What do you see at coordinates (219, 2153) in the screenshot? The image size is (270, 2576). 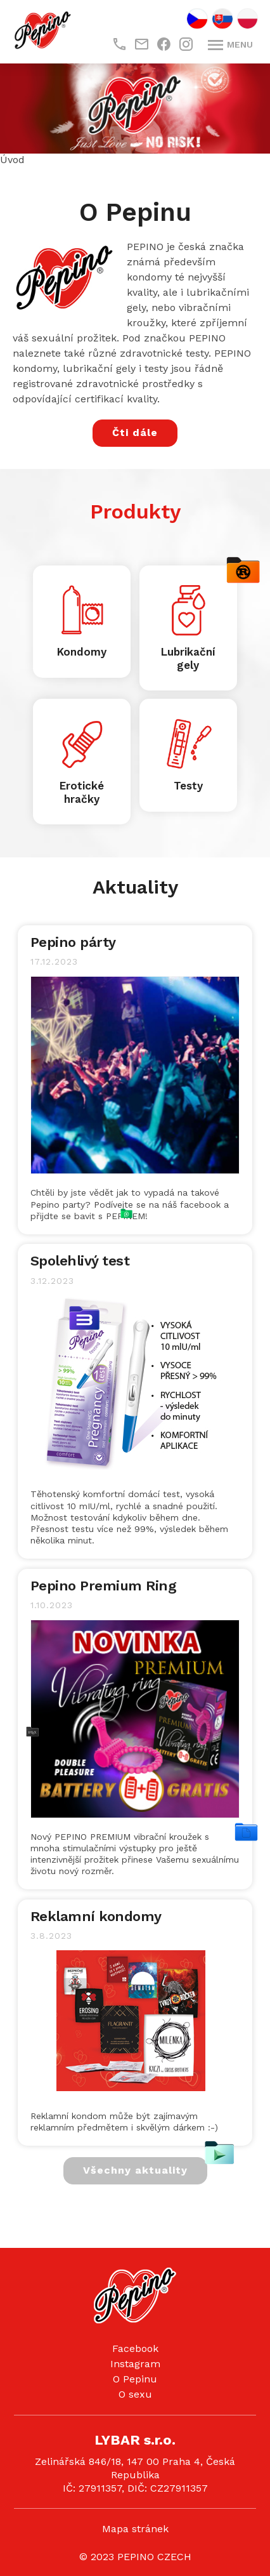 I see `open internet download manager folder` at bounding box center [219, 2153].